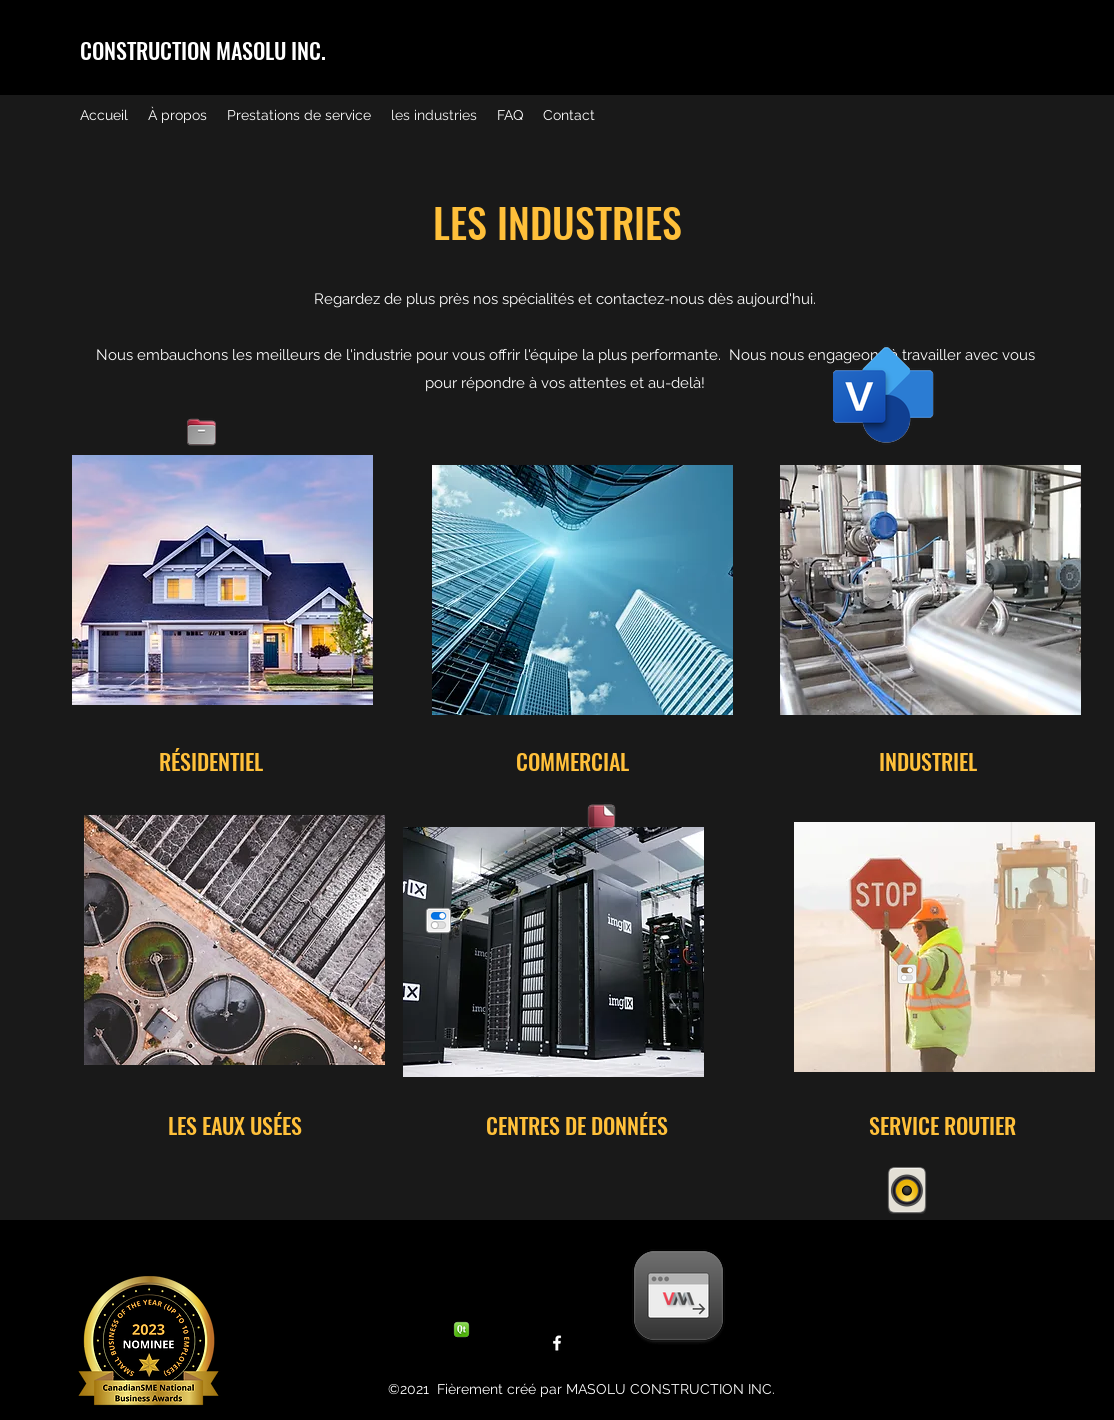 Image resolution: width=1114 pixels, height=1420 pixels. I want to click on open file manager application, so click(201, 431).